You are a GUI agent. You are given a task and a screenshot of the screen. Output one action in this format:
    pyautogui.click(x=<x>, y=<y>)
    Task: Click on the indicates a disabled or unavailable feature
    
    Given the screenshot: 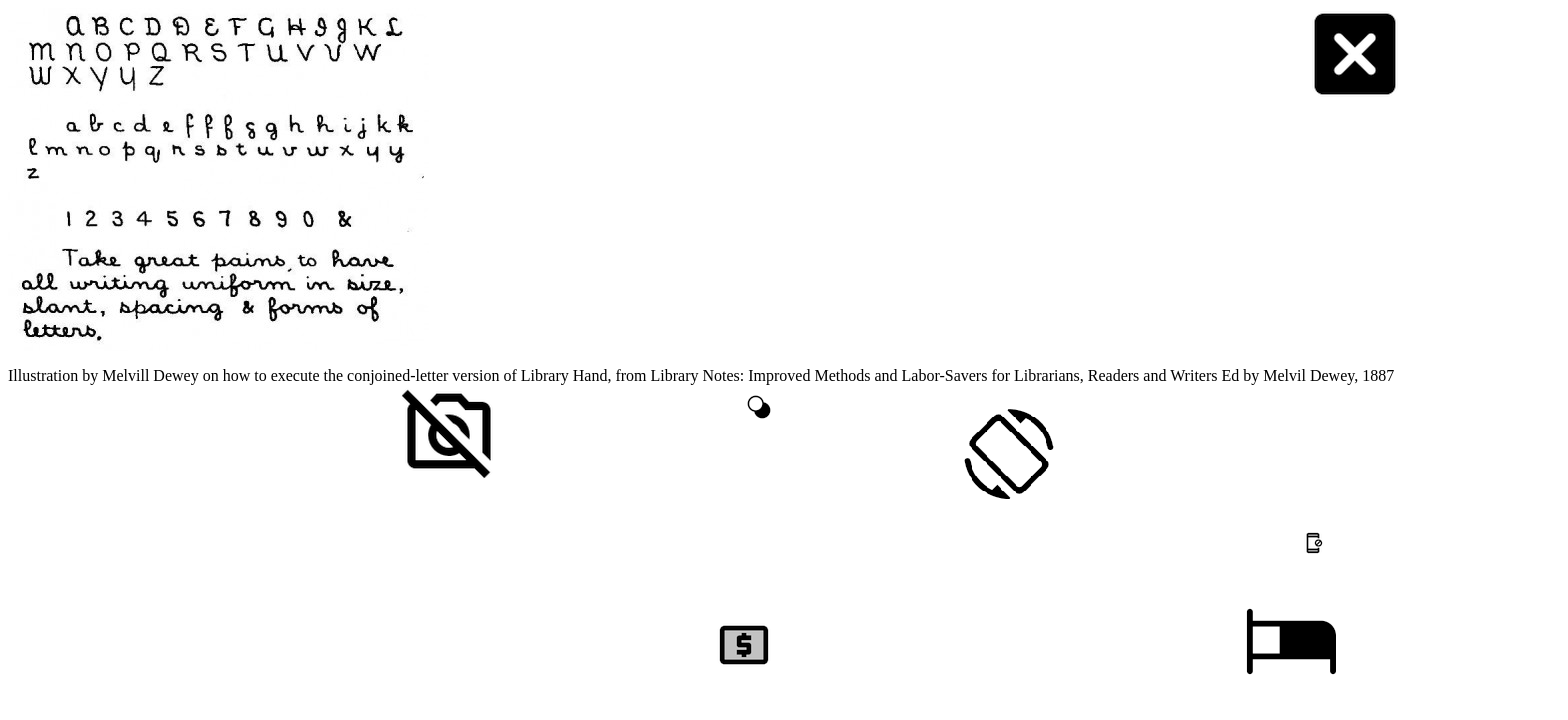 What is the action you would take?
    pyautogui.click(x=1355, y=54)
    